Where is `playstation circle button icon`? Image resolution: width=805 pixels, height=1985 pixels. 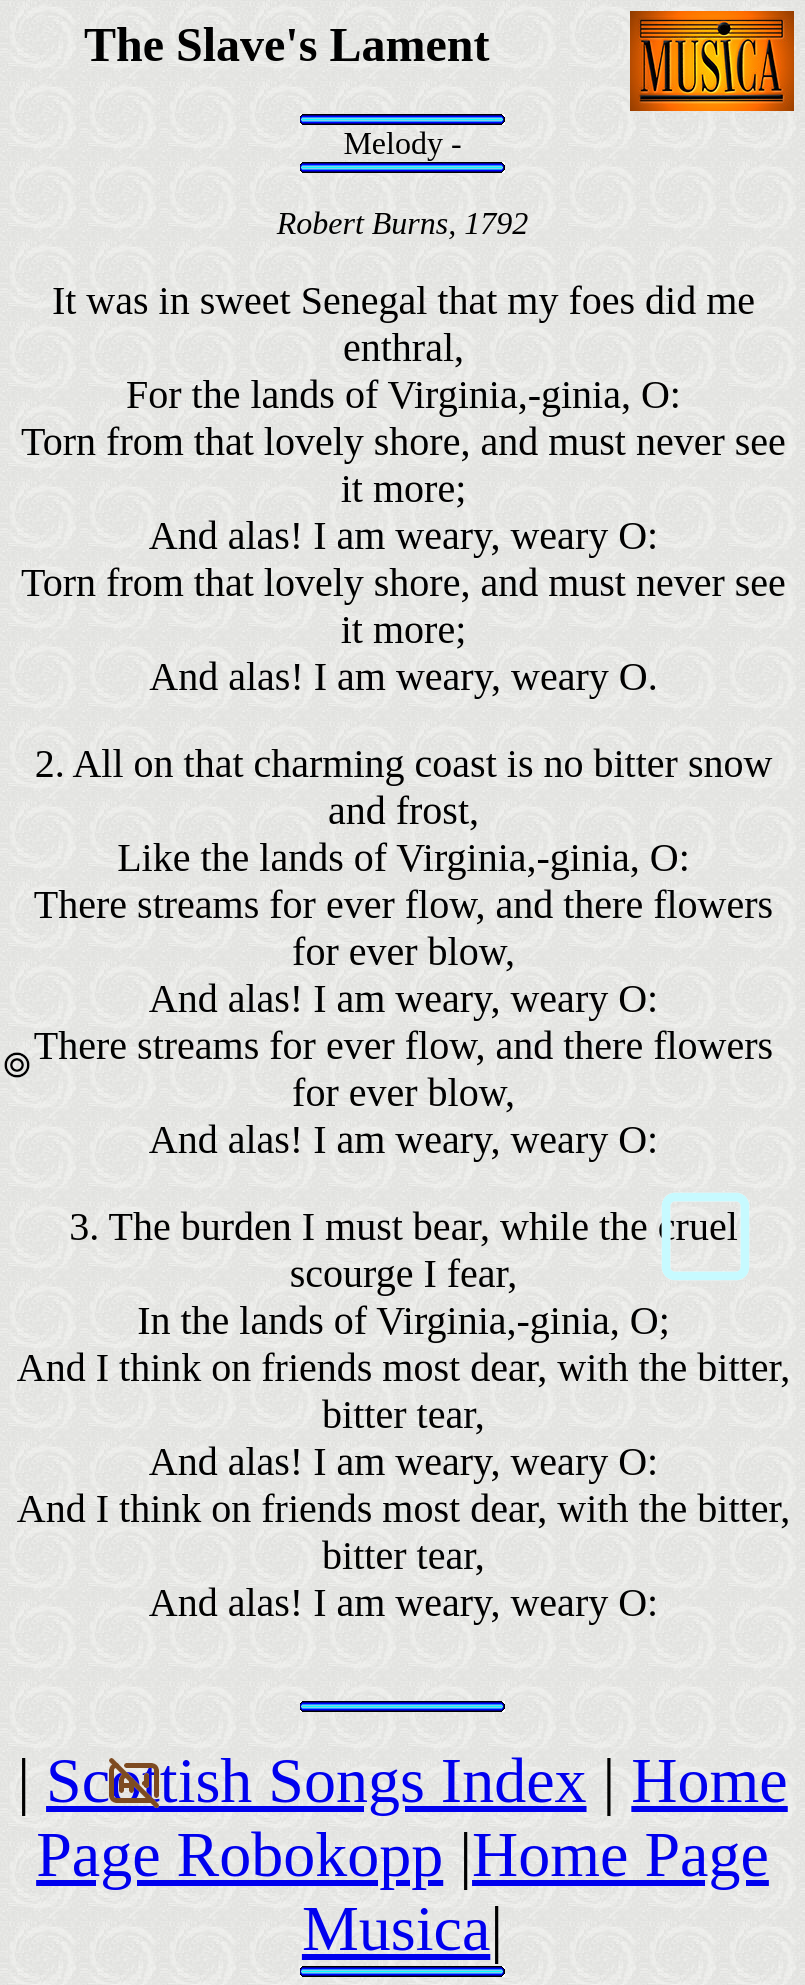
playstation circle button icon is located at coordinates (17, 1065).